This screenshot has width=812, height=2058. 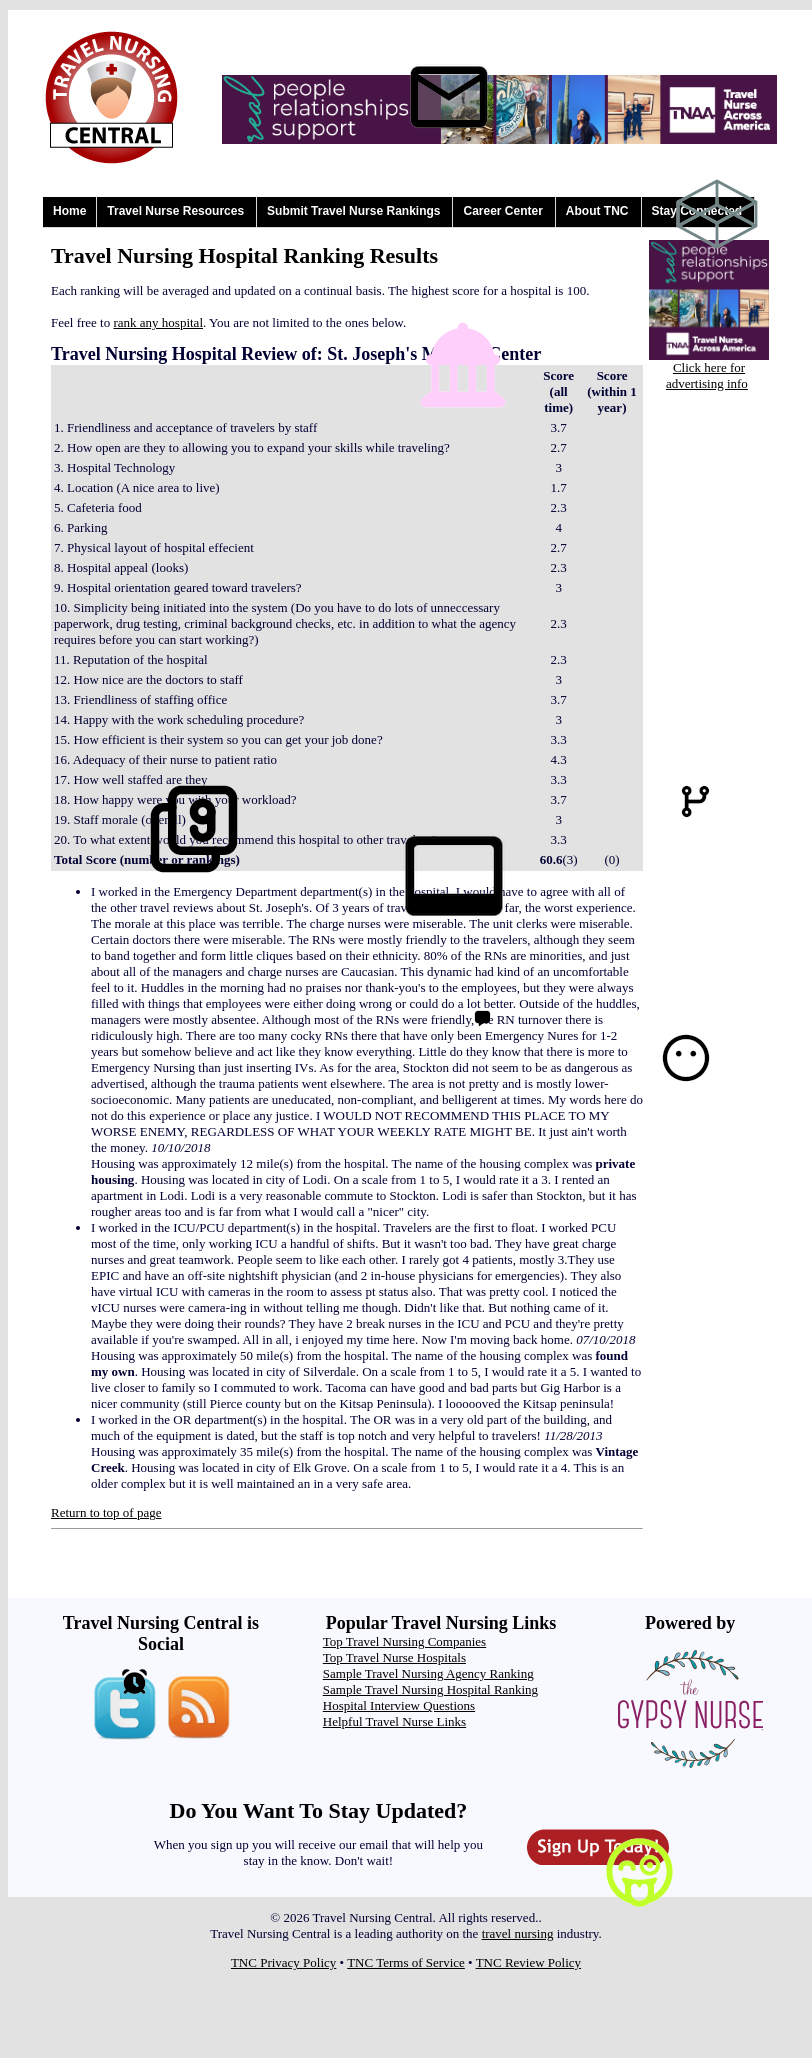 What do you see at coordinates (449, 97) in the screenshot?
I see `open your email inbox` at bounding box center [449, 97].